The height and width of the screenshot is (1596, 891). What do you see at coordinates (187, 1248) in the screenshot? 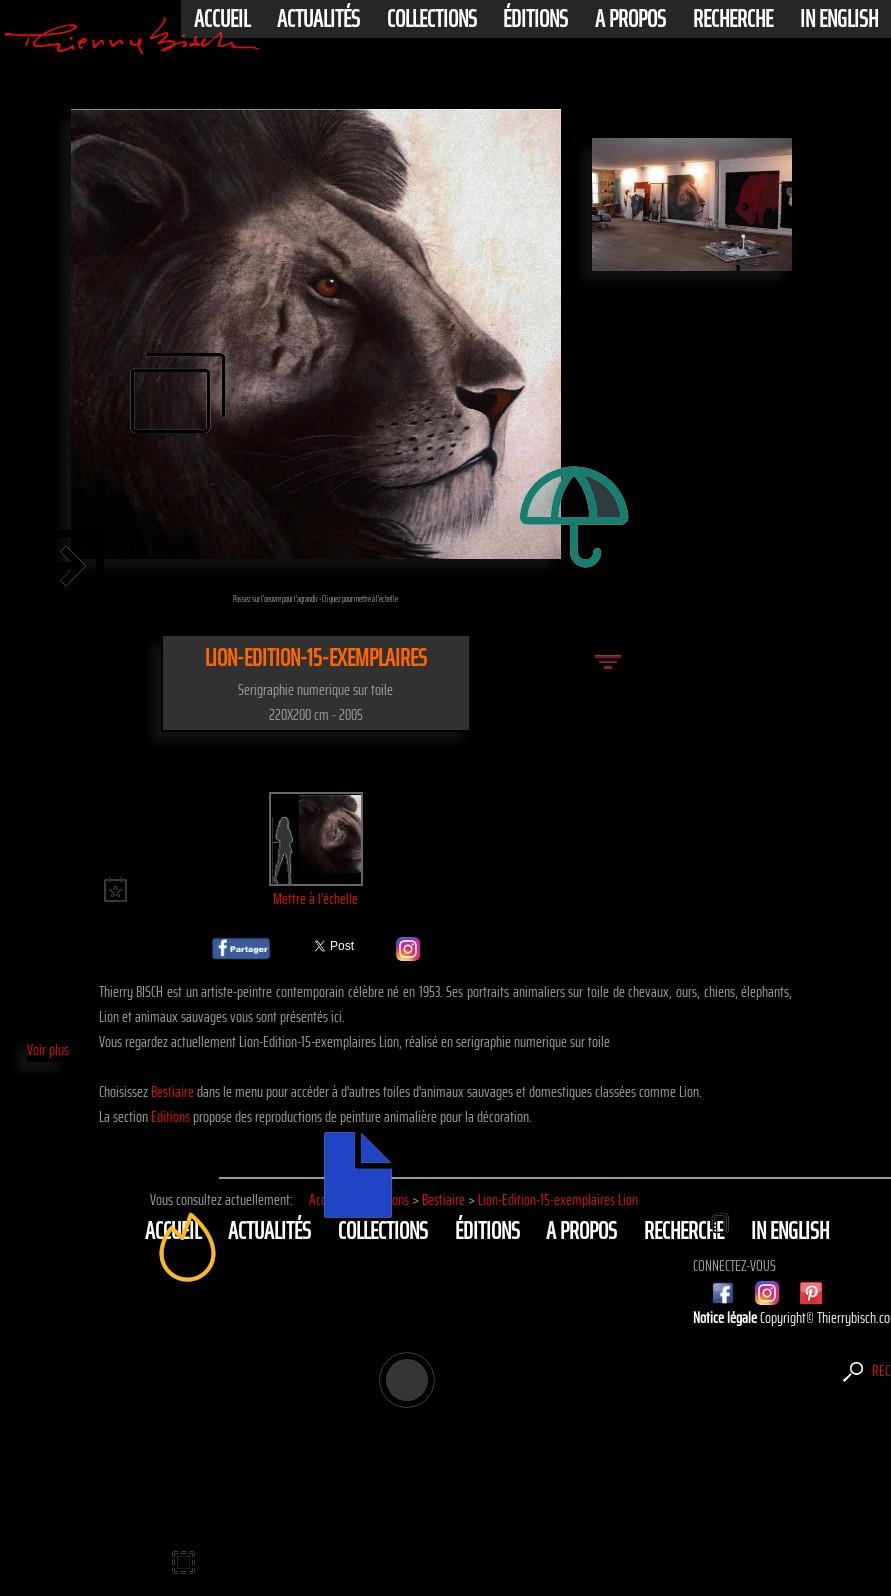
I see `indicates trending or popular content` at bounding box center [187, 1248].